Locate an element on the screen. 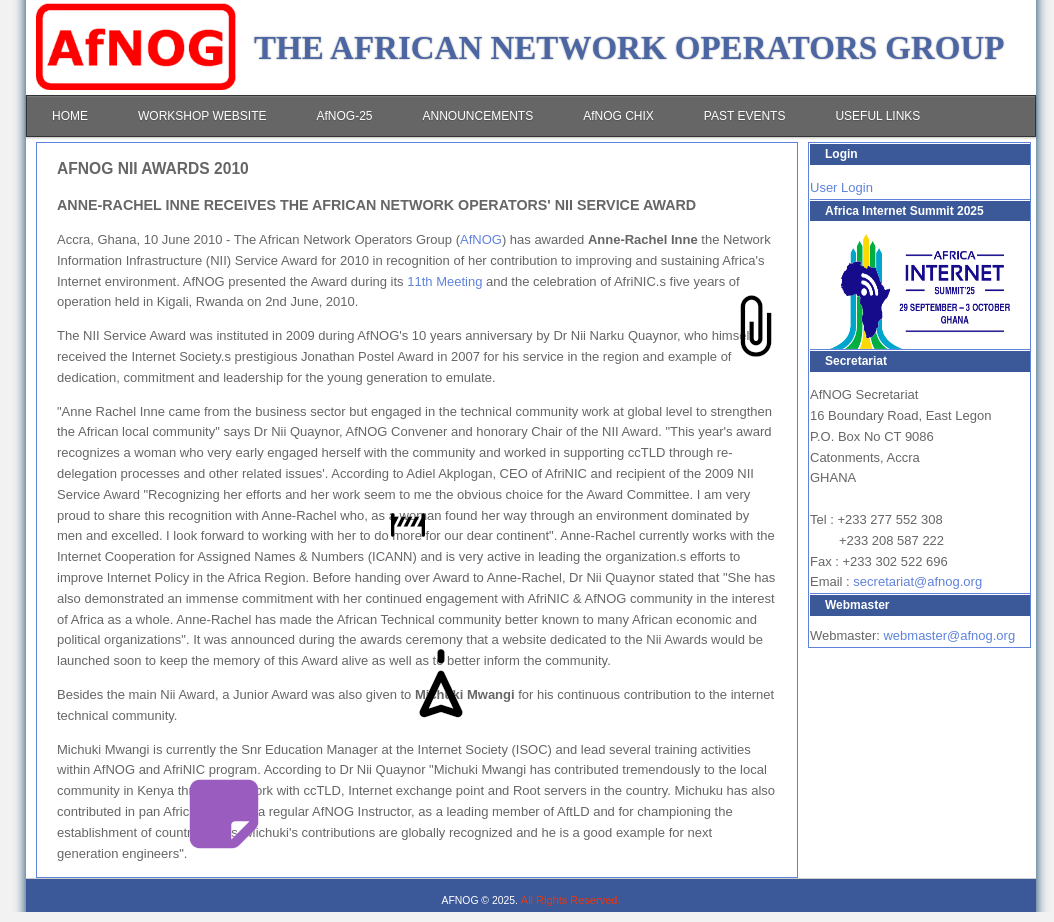 The height and width of the screenshot is (922, 1054). navigate to current location is located at coordinates (441, 685).